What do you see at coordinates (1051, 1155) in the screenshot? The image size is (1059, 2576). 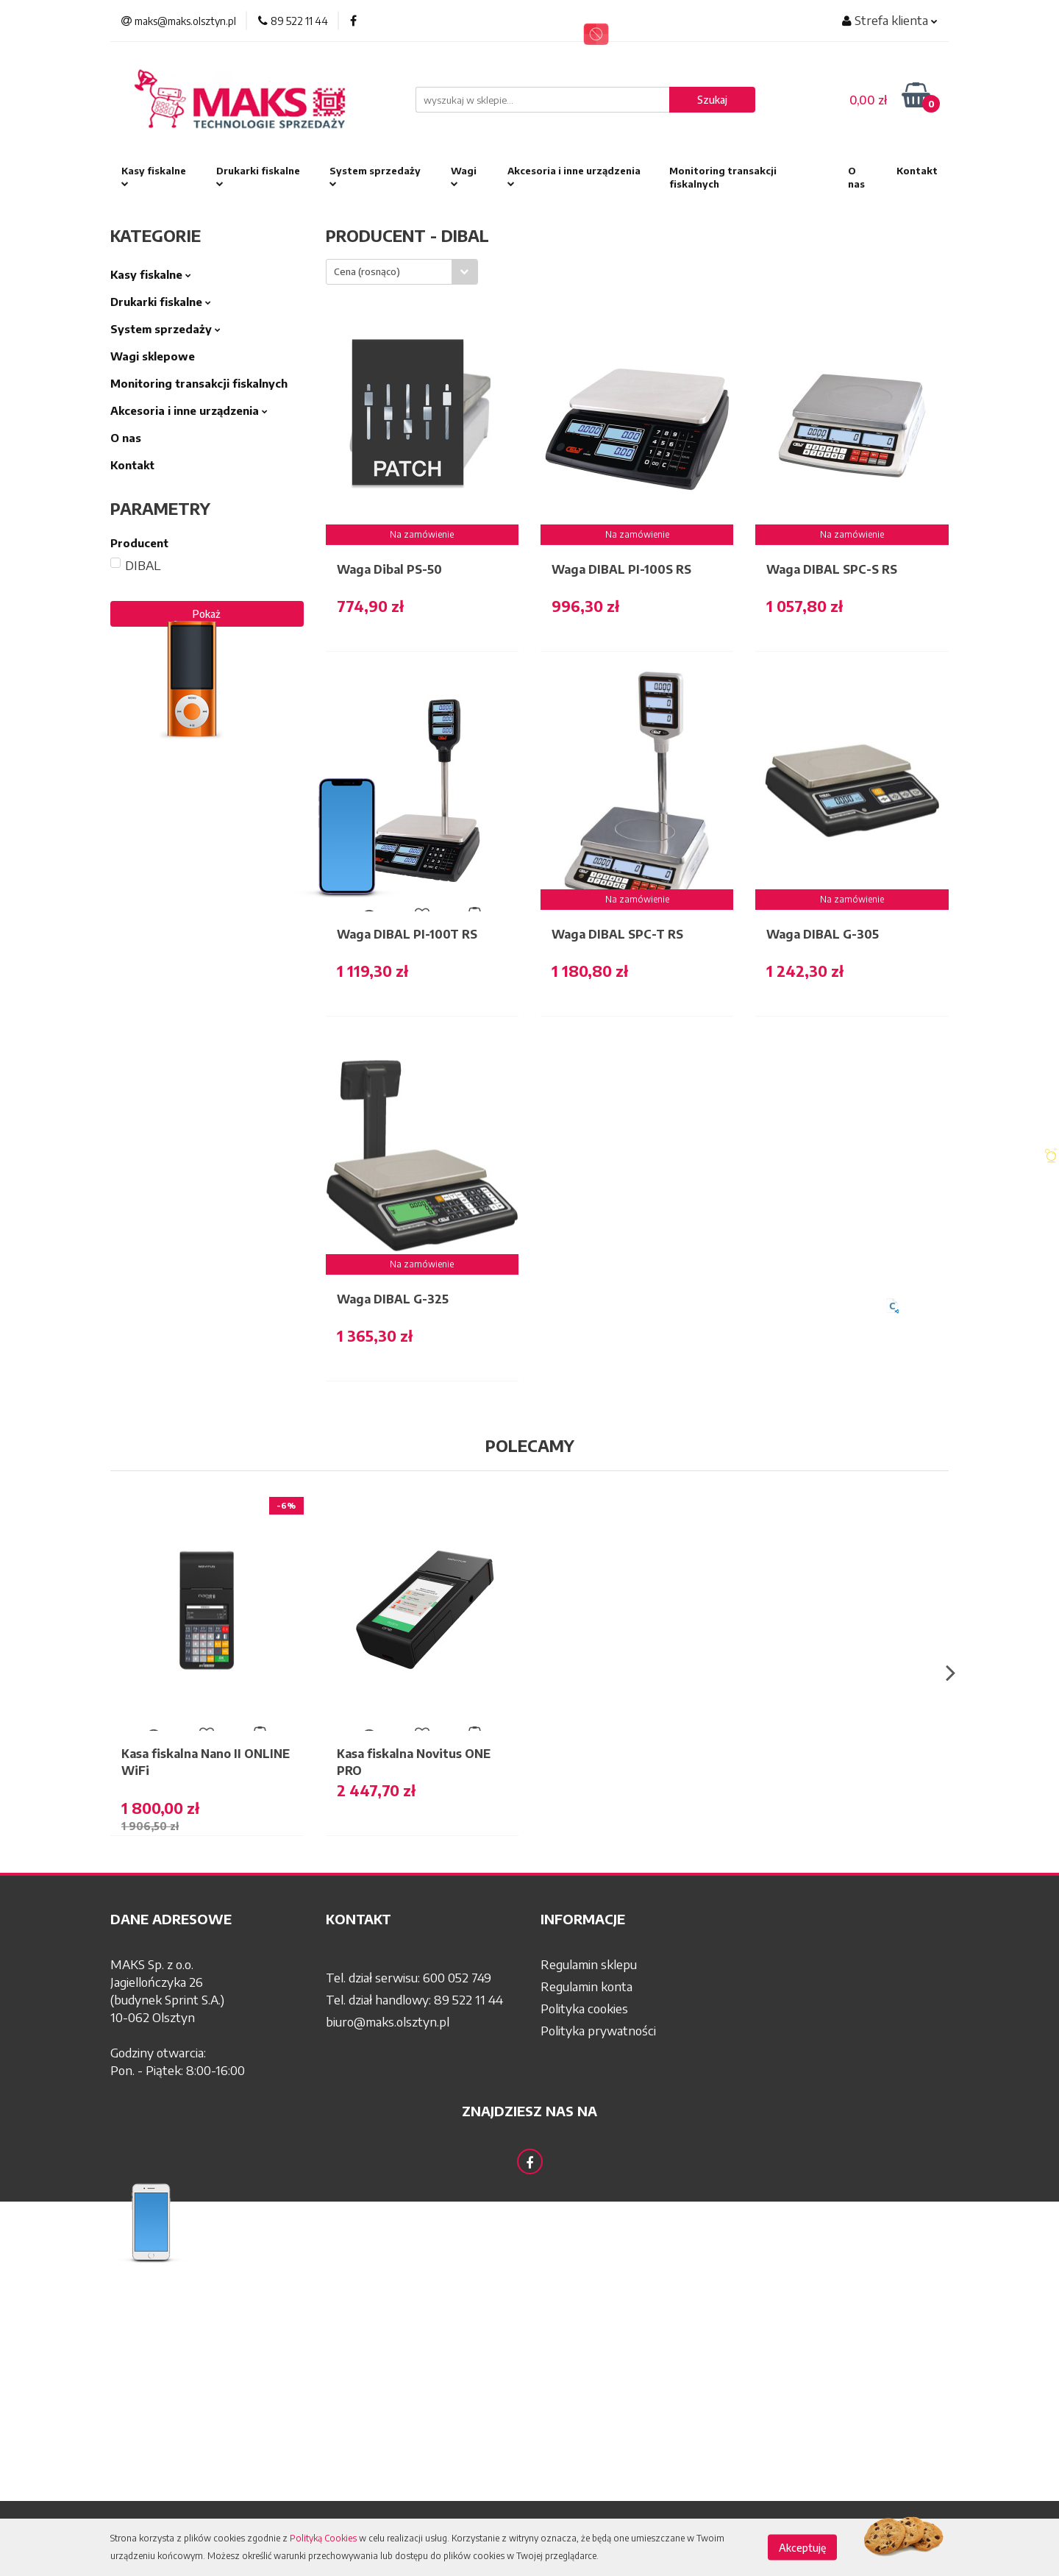 I see `add particle effects to video` at bounding box center [1051, 1155].